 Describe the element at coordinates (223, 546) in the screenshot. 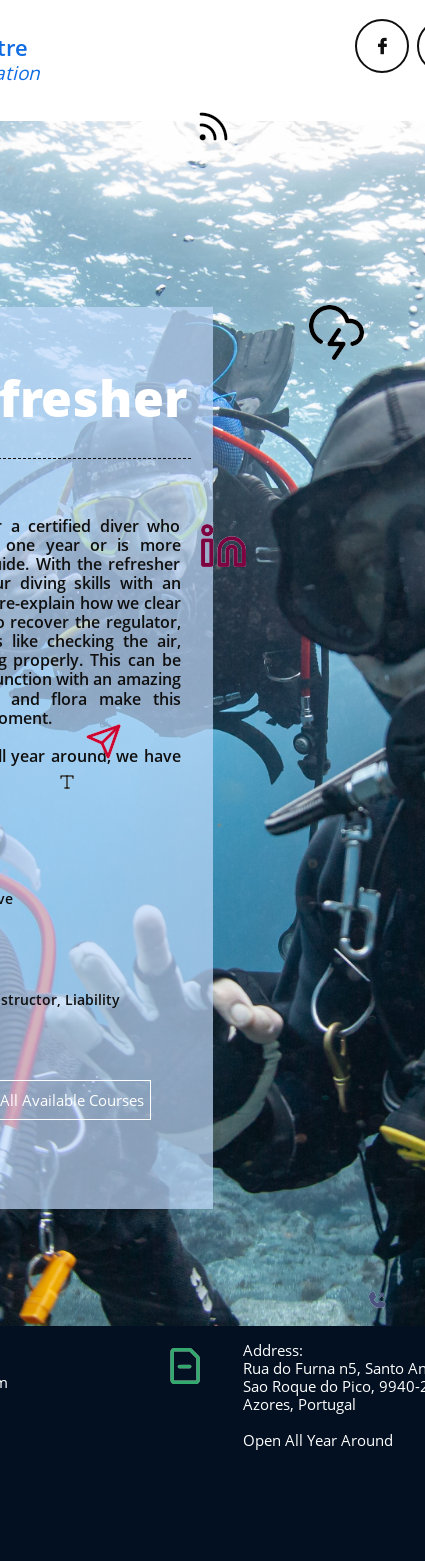

I see `visit linkedin profile` at that location.